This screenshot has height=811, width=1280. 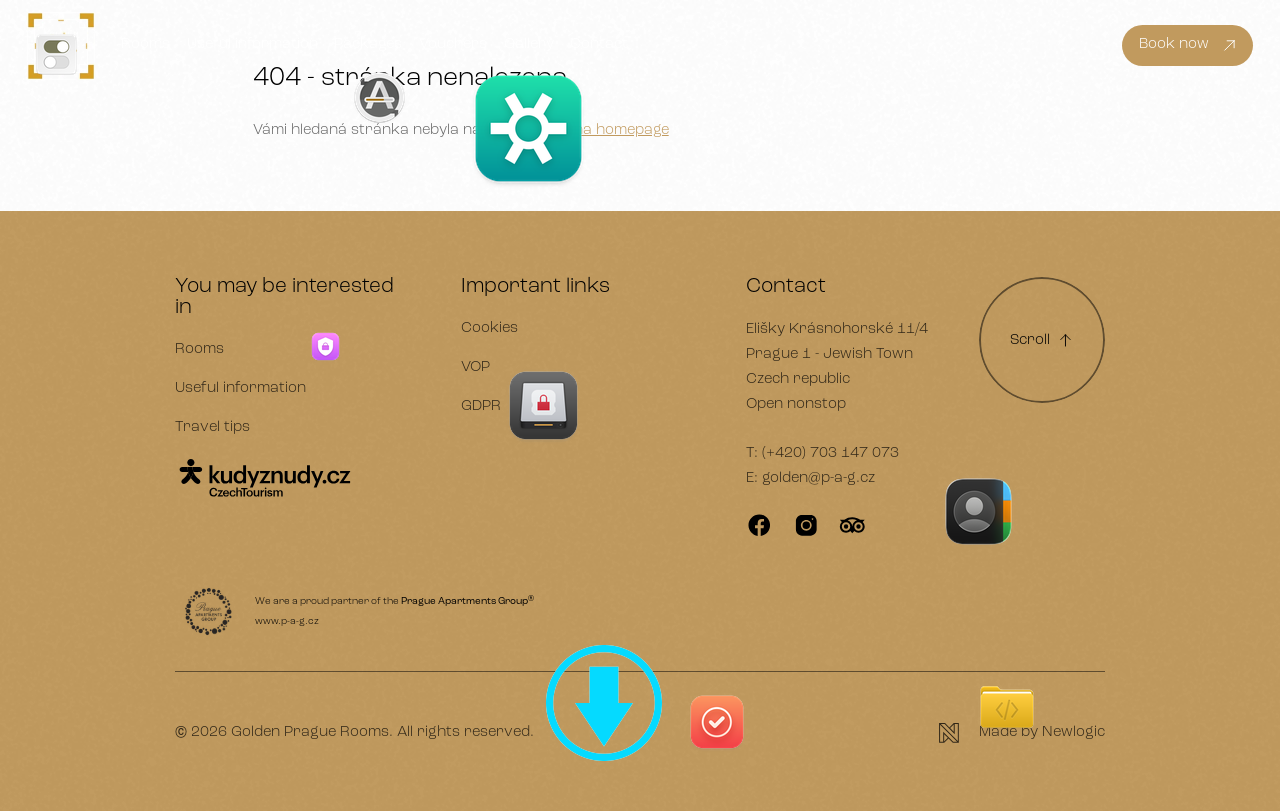 I want to click on open solaar app for managing logitech wireless devices, so click(x=528, y=128).